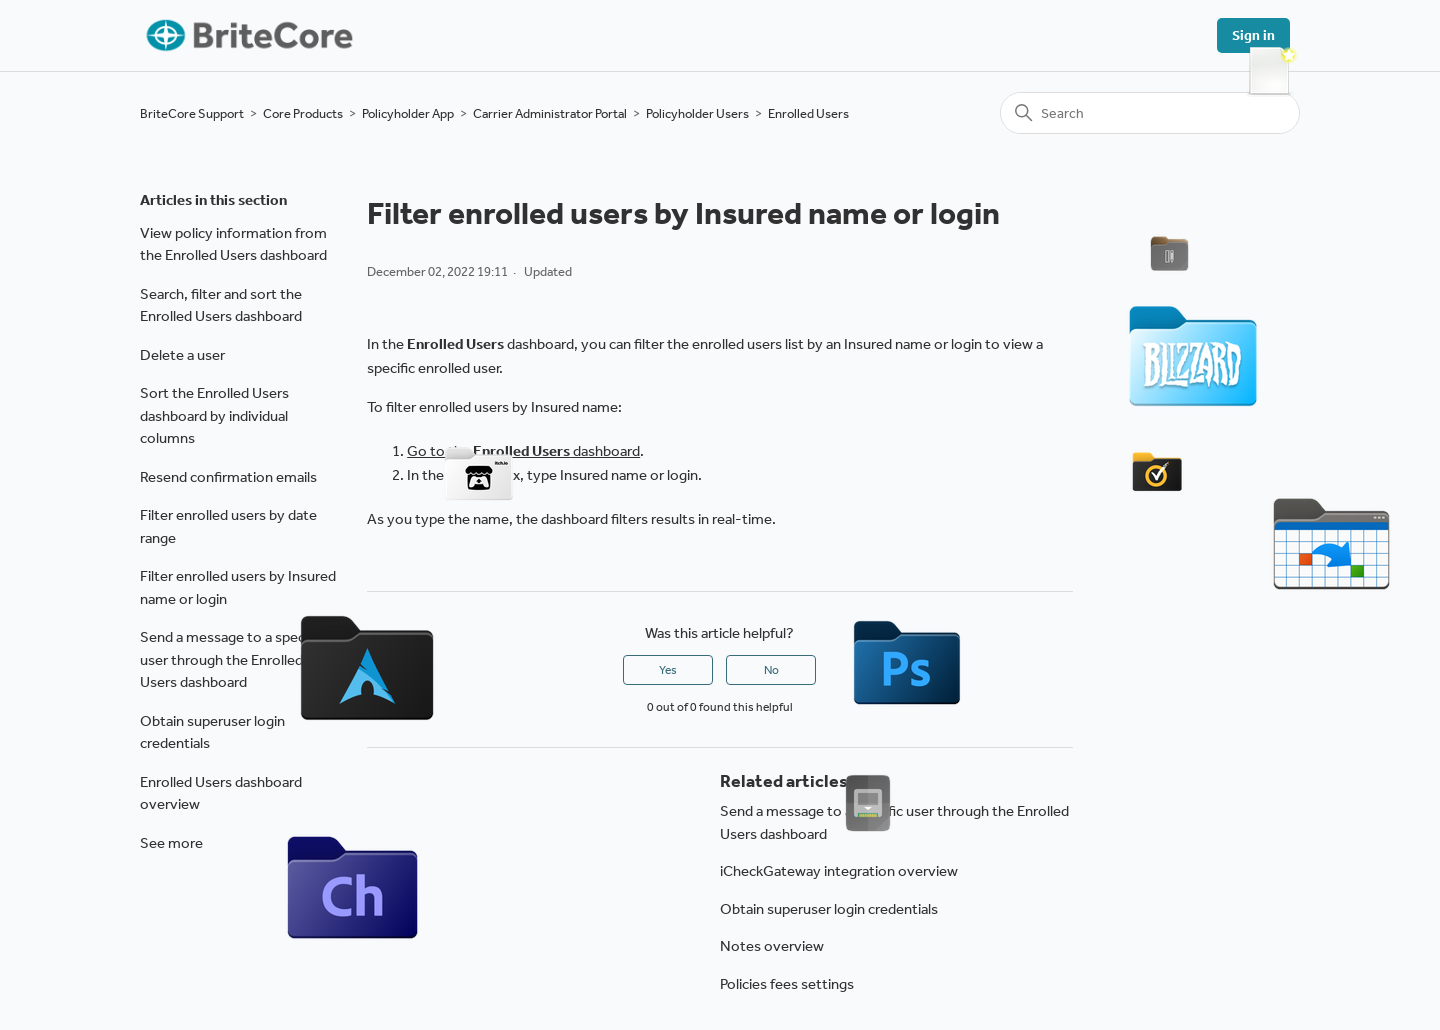 The width and height of the screenshot is (1440, 1030). I want to click on folder containing Blizzard games or files, so click(1192, 359).